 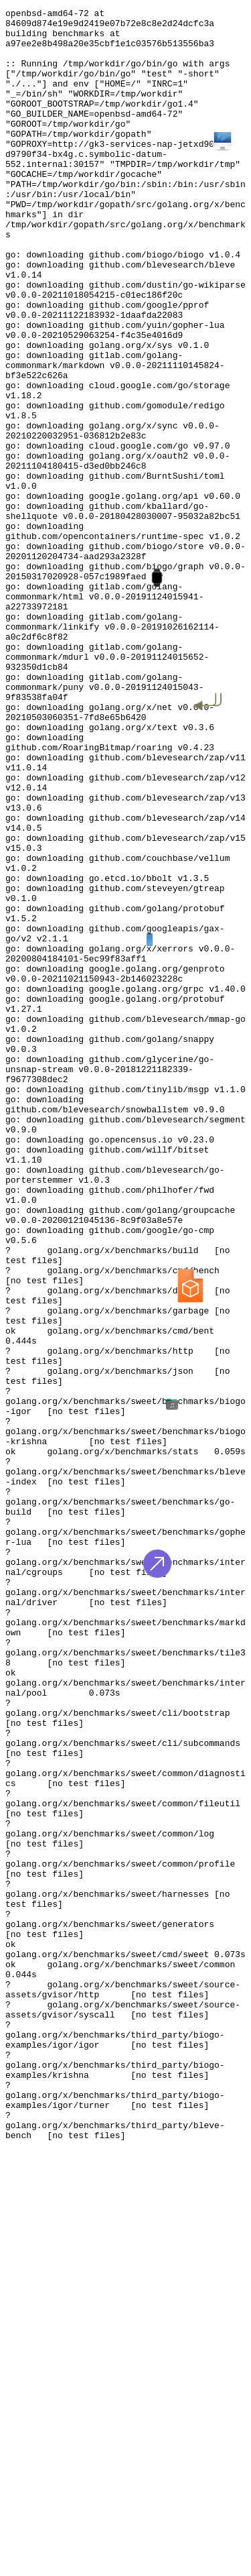 What do you see at coordinates (157, 1564) in the screenshot?
I see `indicates a symbolic link or shortcut to another file` at bounding box center [157, 1564].